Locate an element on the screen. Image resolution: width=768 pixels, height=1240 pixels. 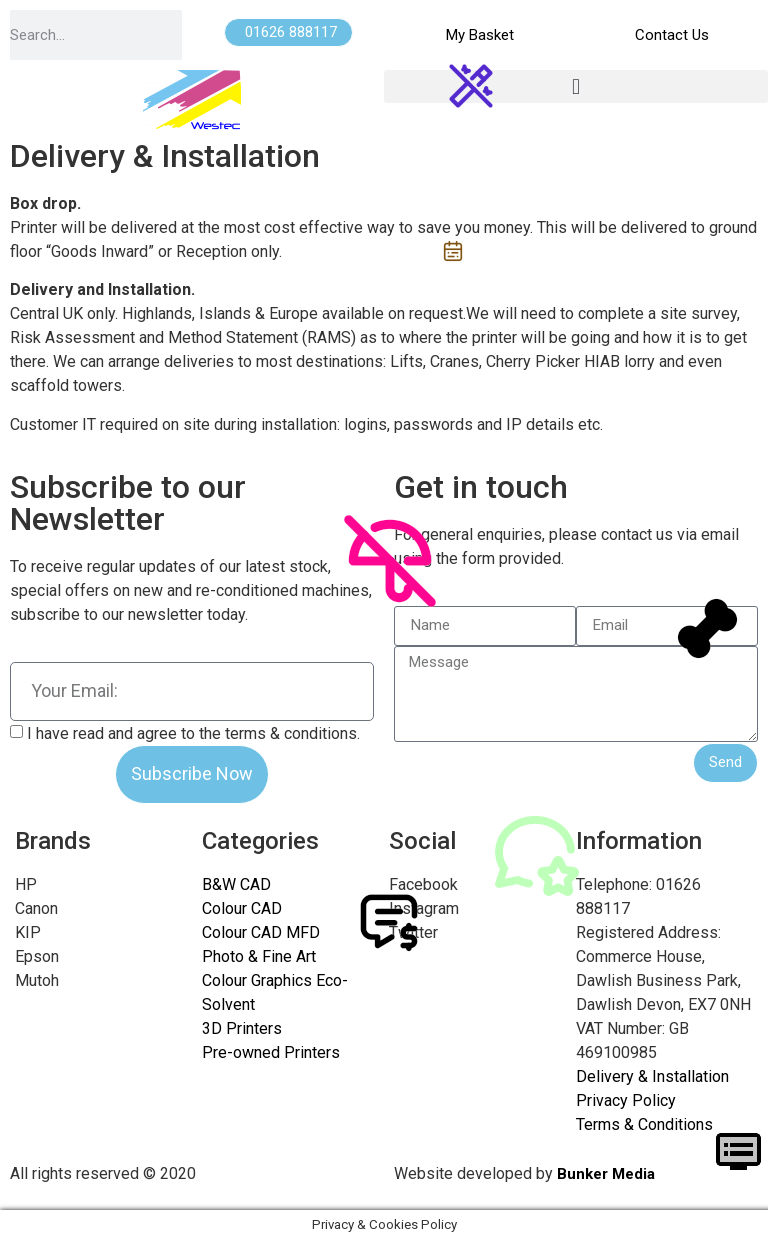
select a date range is located at coordinates (453, 251).